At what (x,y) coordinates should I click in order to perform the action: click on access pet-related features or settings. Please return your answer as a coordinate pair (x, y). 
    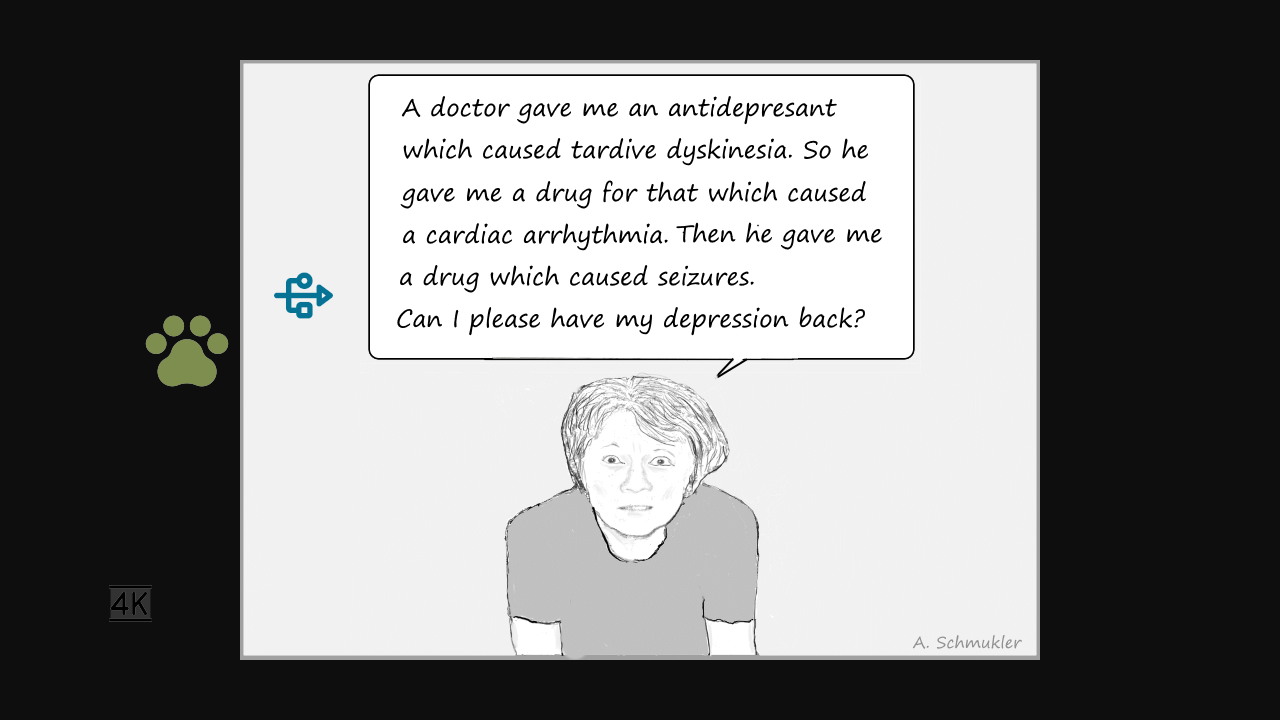
    Looking at the image, I should click on (187, 351).